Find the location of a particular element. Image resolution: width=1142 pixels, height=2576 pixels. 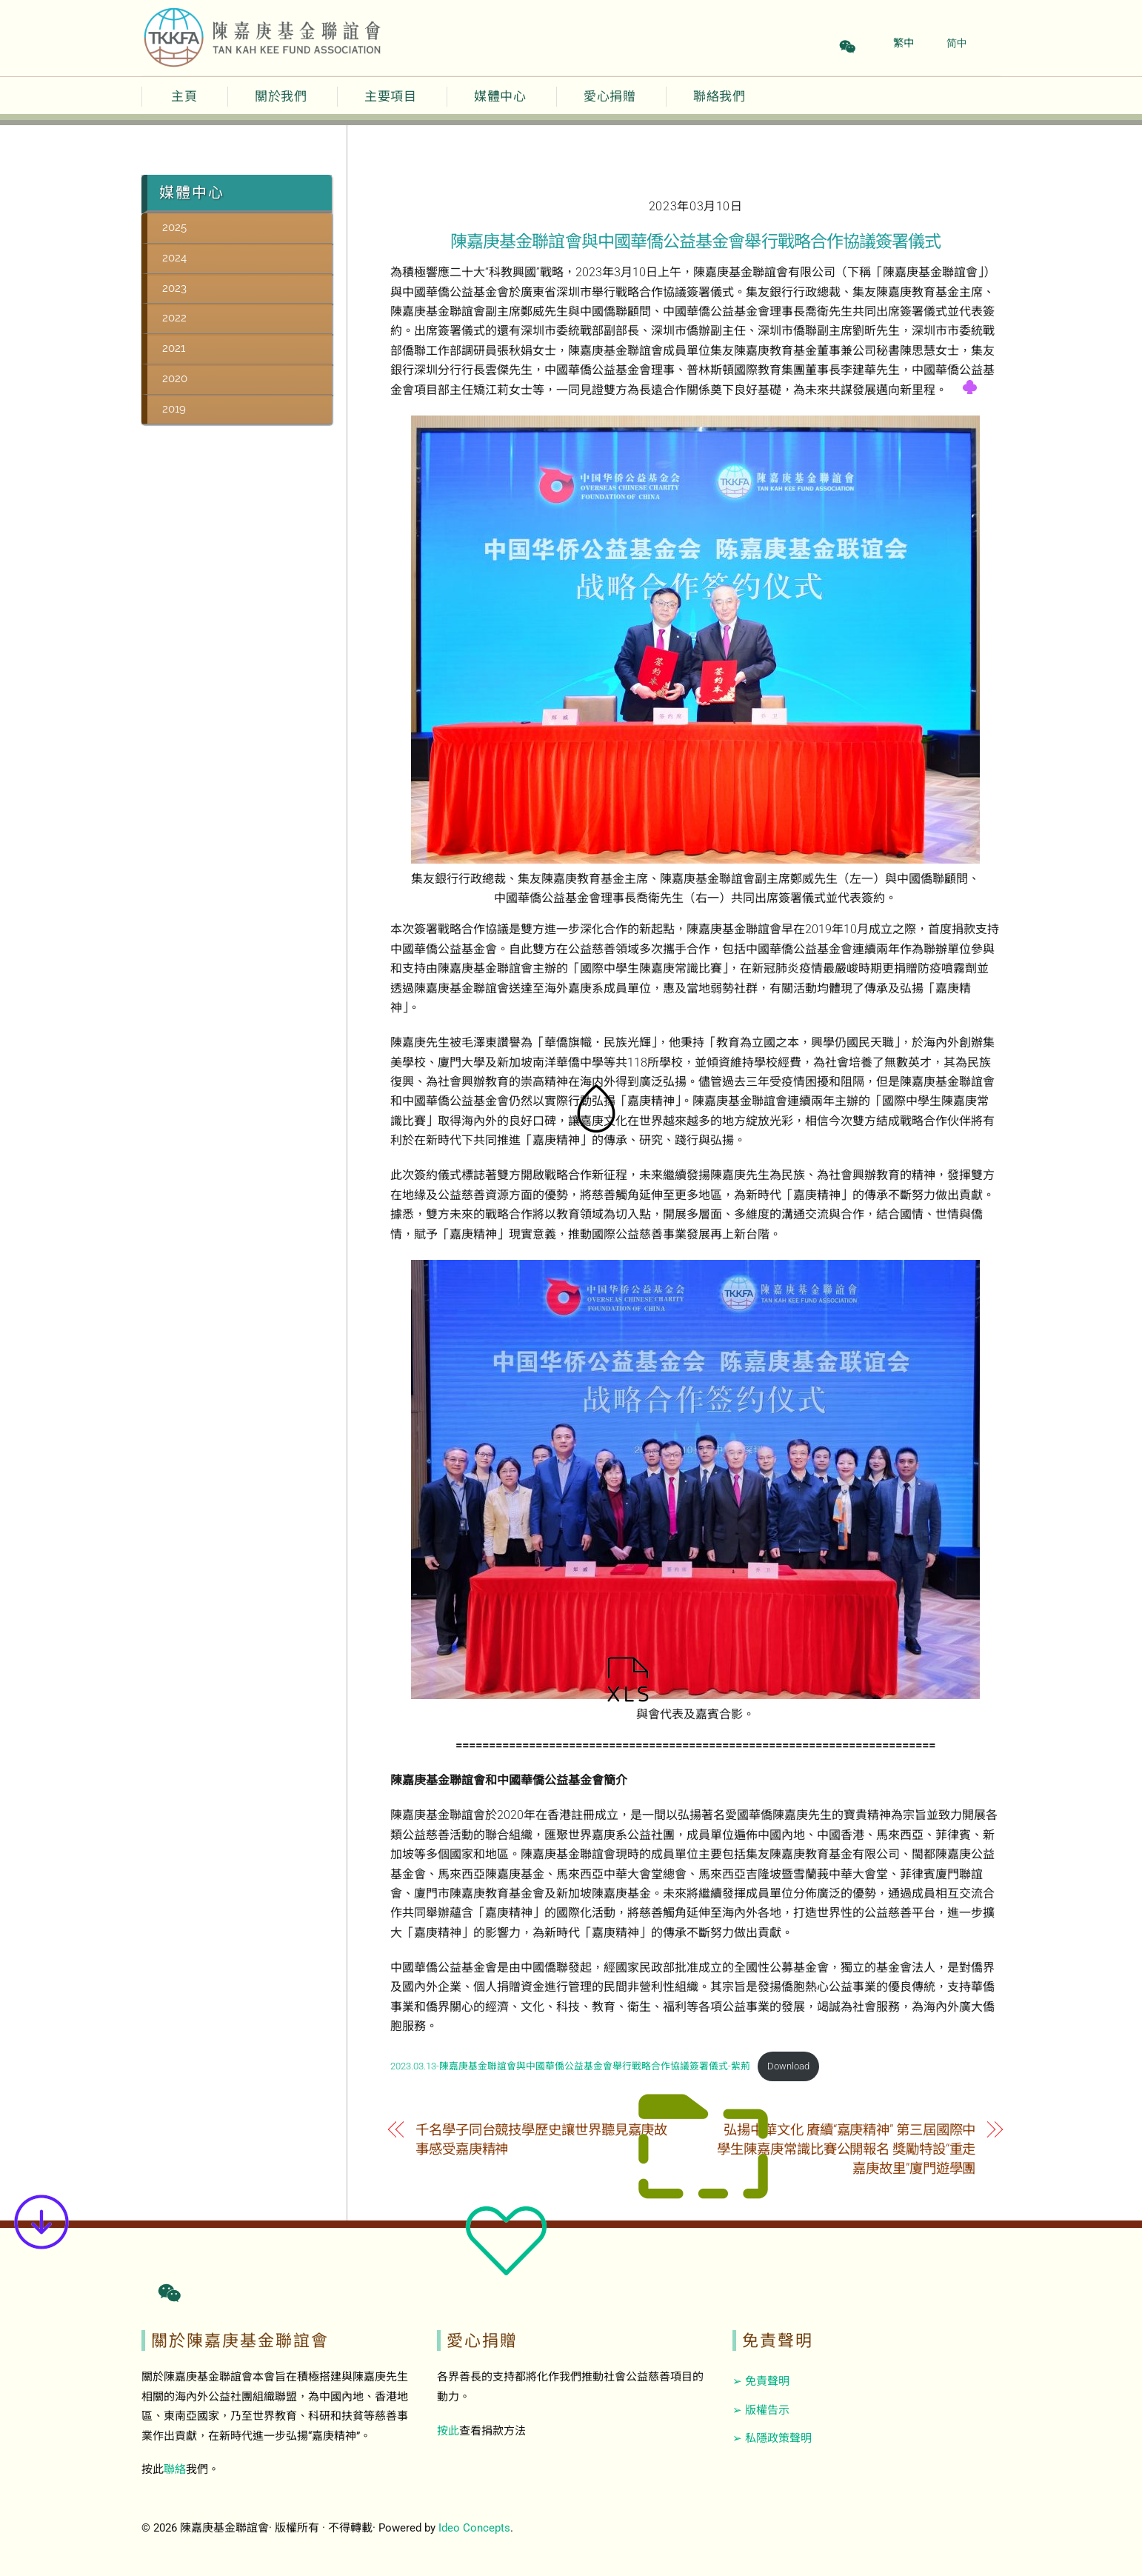

download a file or content is located at coordinates (41, 2222).